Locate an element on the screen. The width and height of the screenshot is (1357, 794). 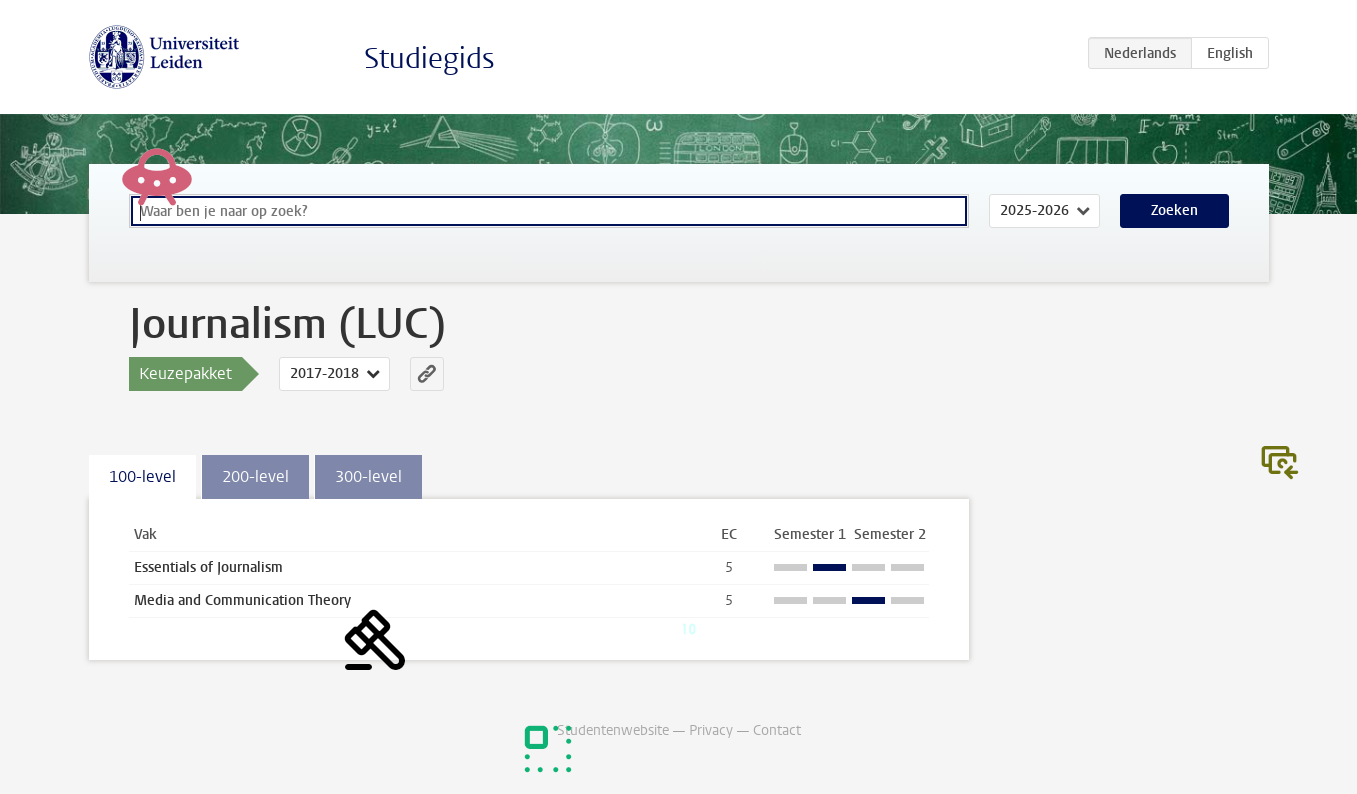
request a refund or money back is located at coordinates (1279, 460).